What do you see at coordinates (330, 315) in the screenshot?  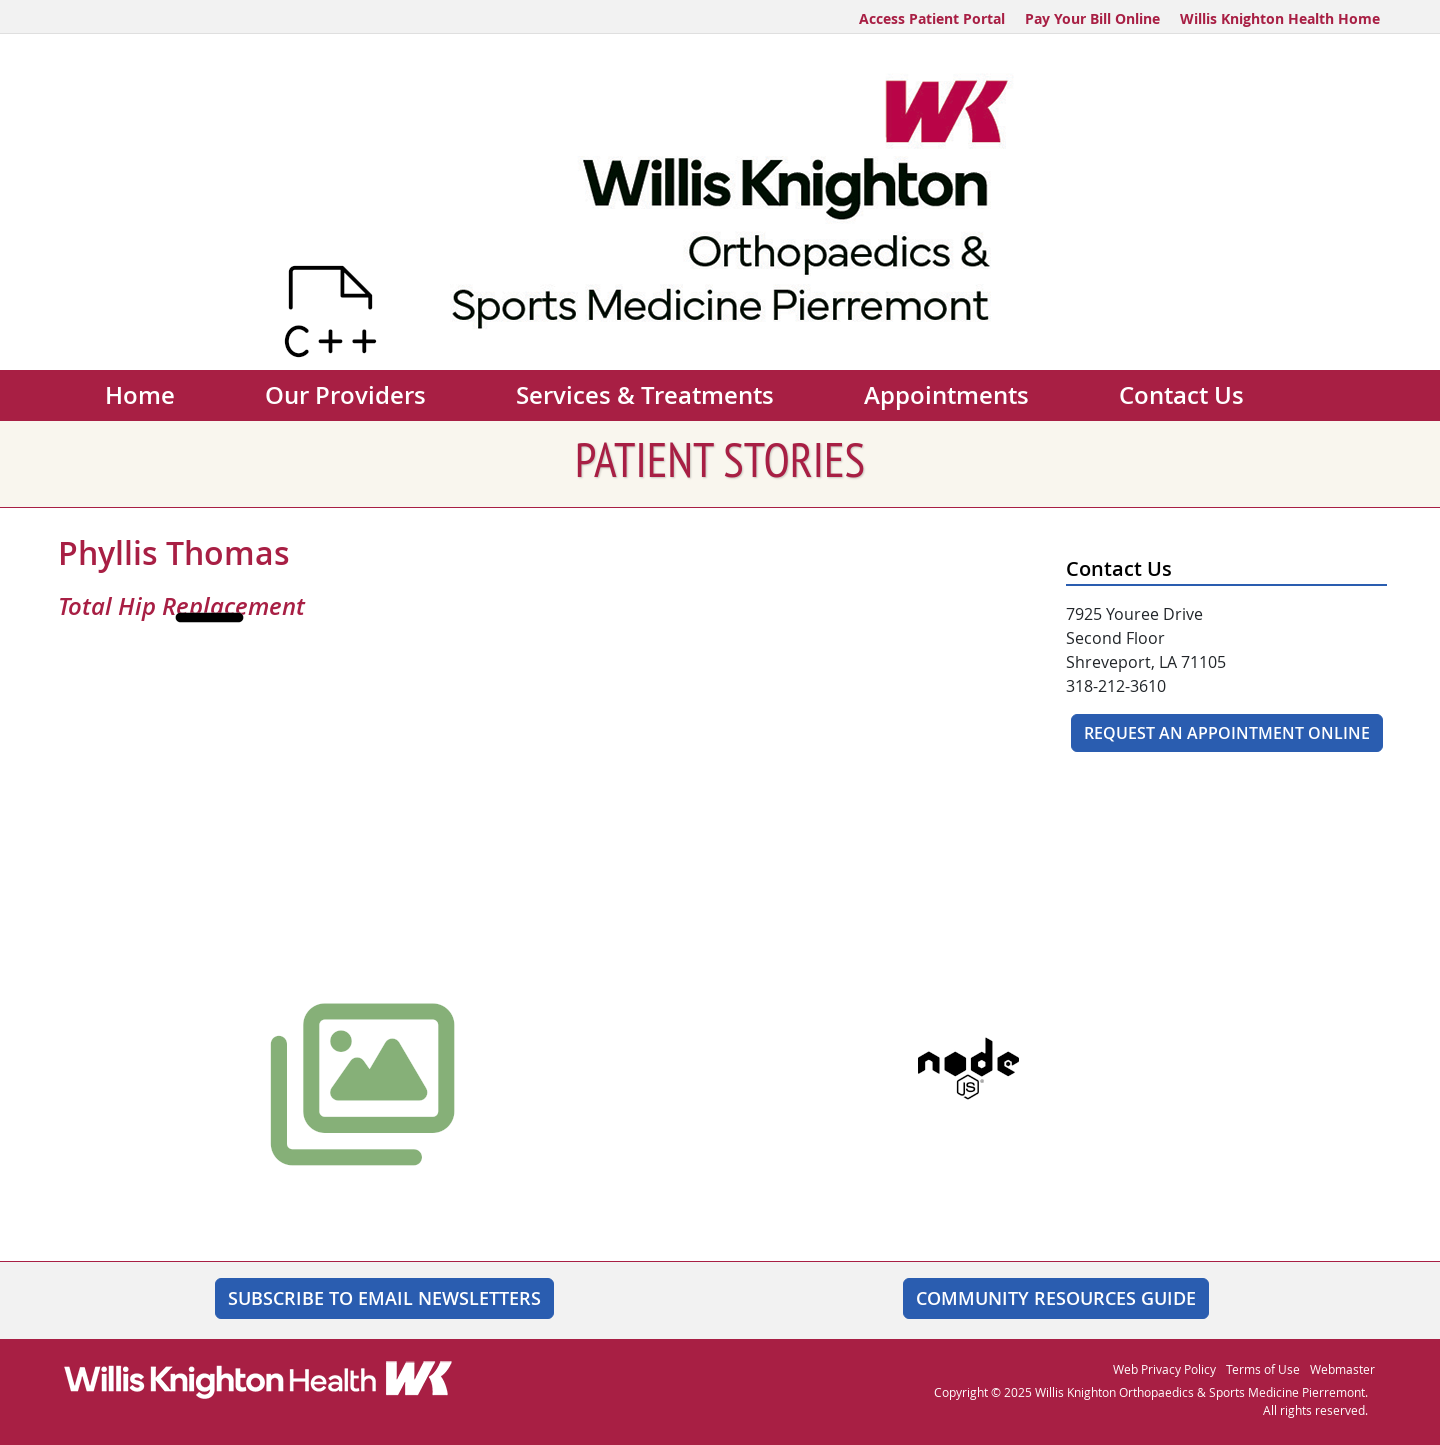 I see `open a C++ source file` at bounding box center [330, 315].